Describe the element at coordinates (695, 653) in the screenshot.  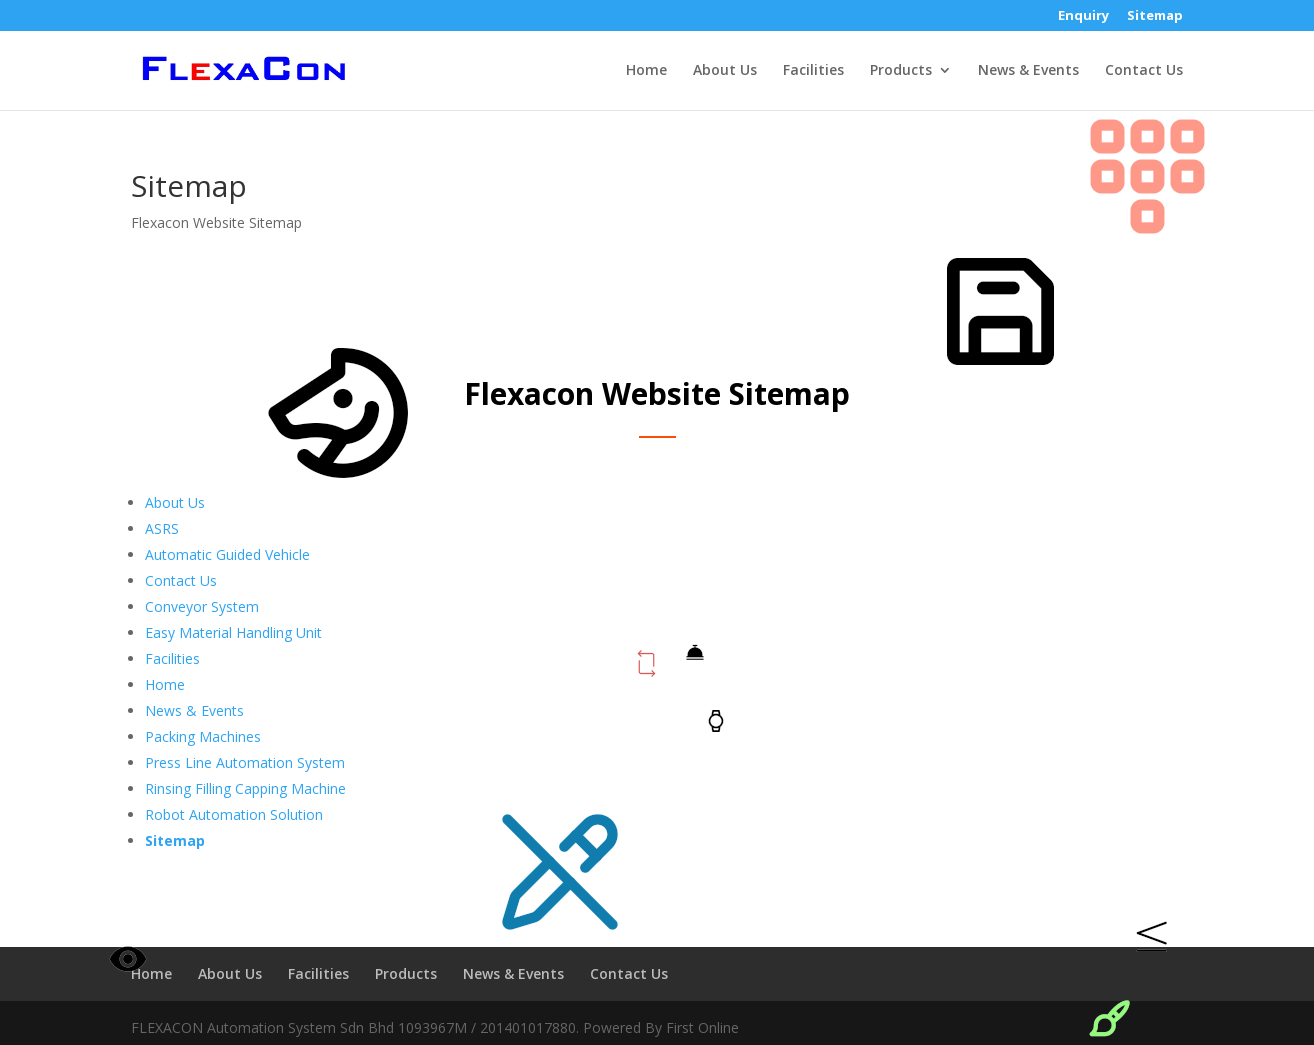
I see `request service or assistance` at that location.